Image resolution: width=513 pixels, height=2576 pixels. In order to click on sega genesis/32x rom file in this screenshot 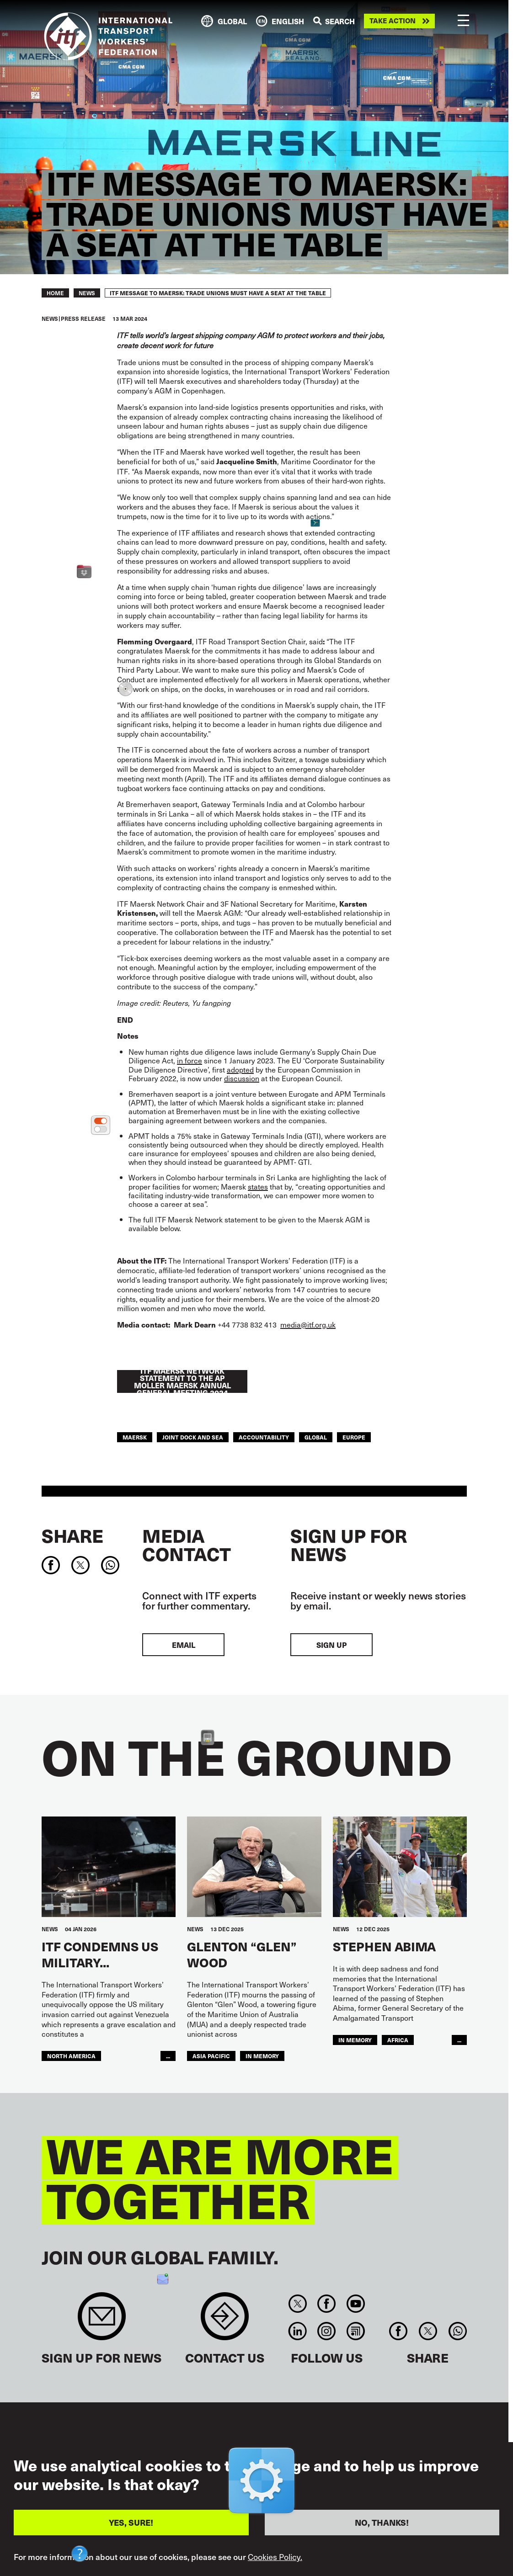, I will do `click(208, 1737)`.